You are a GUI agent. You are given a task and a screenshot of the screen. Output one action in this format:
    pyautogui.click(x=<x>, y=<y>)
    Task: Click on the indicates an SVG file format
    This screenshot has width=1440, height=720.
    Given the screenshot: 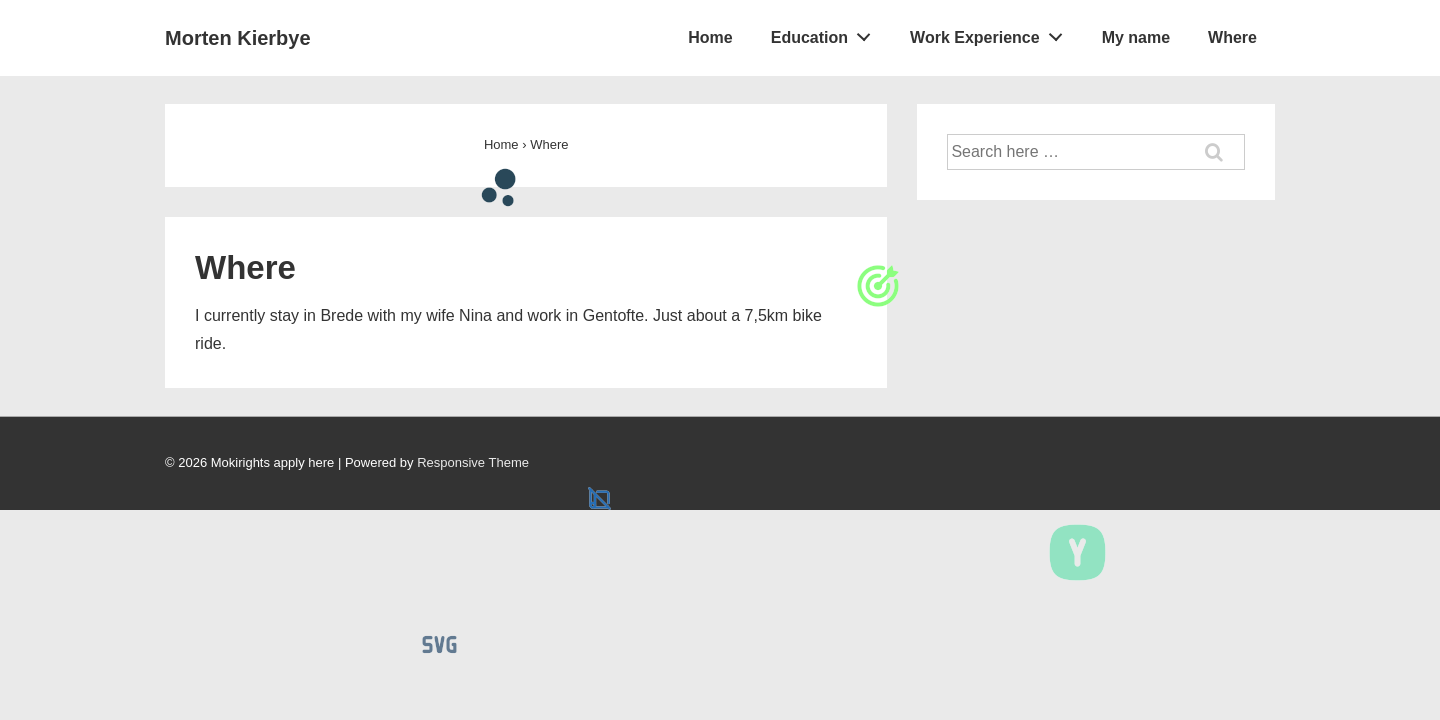 What is the action you would take?
    pyautogui.click(x=439, y=644)
    